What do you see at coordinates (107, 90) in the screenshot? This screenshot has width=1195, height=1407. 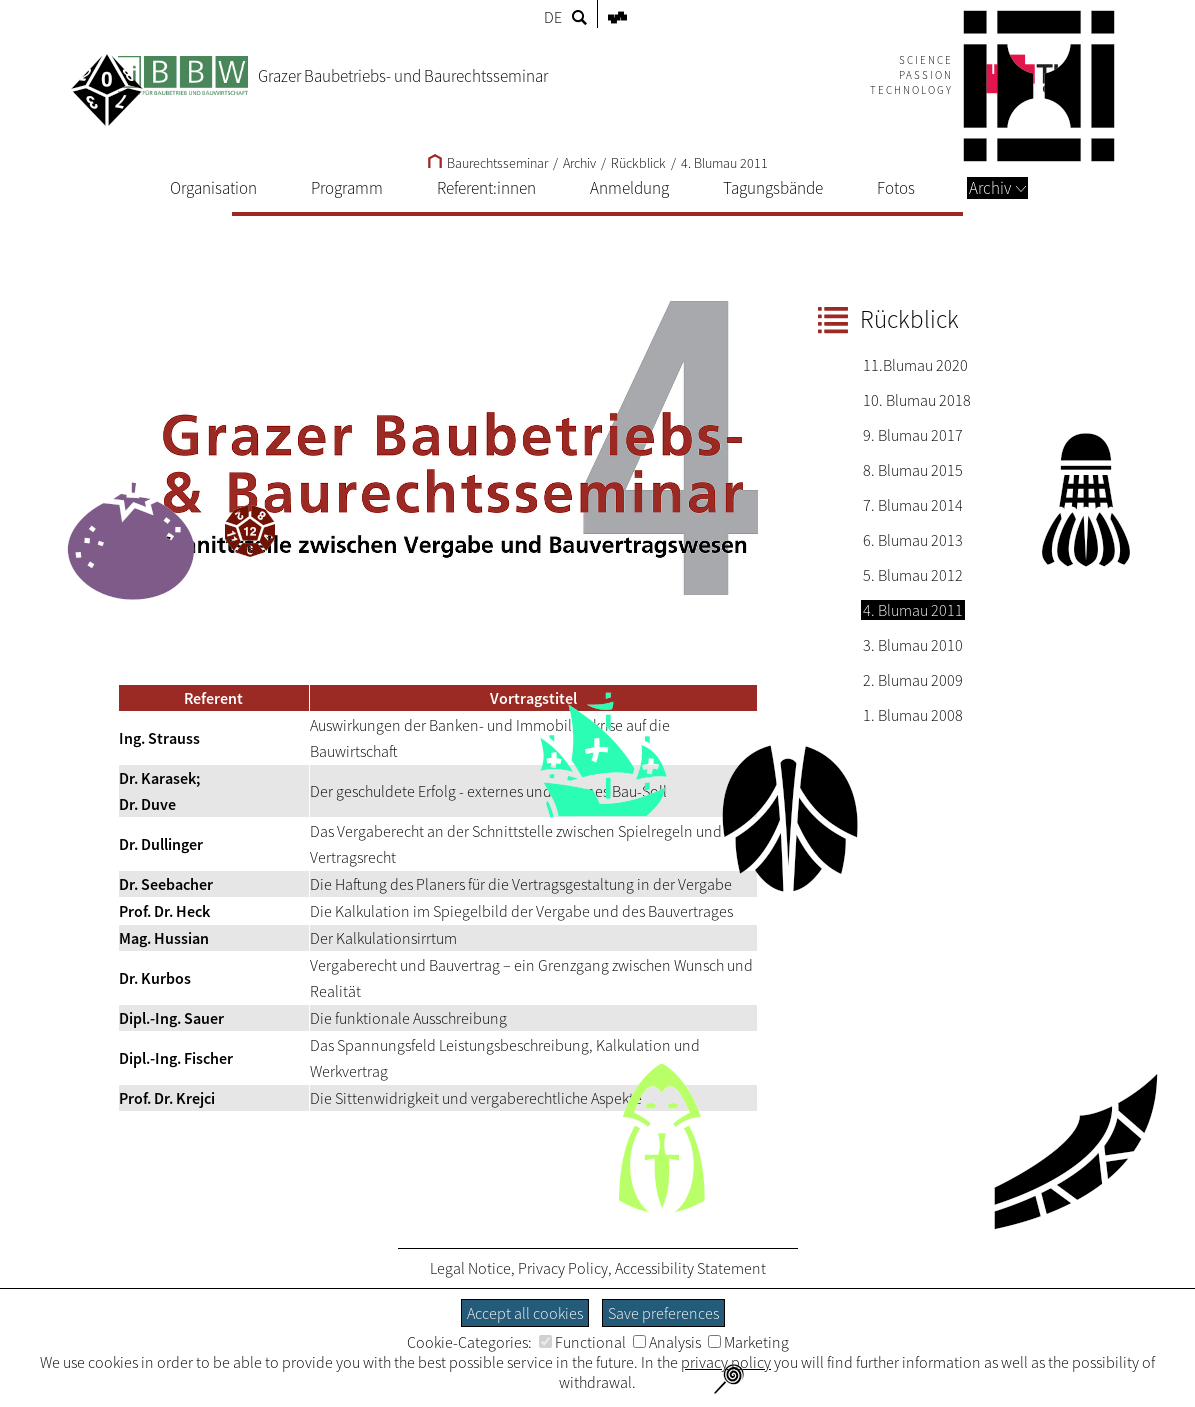 I see `select a 10-sided die for rolling` at bounding box center [107, 90].